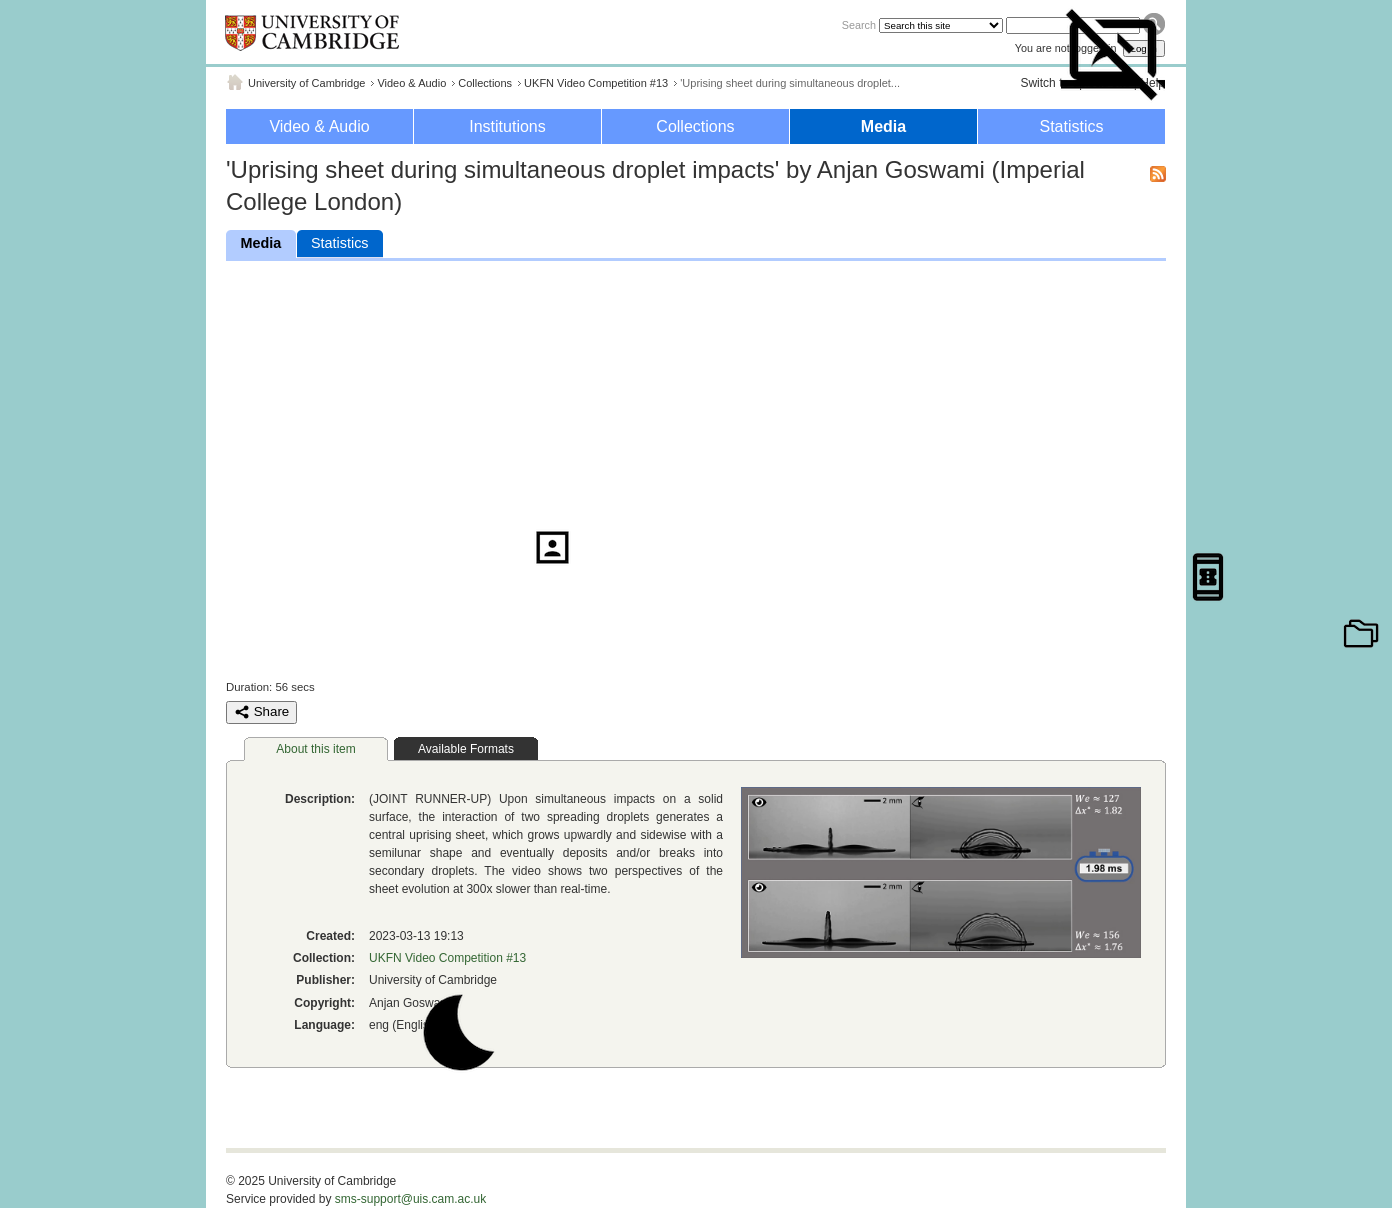 The image size is (1392, 1208). I want to click on stop sharing your screen, so click(1113, 54).